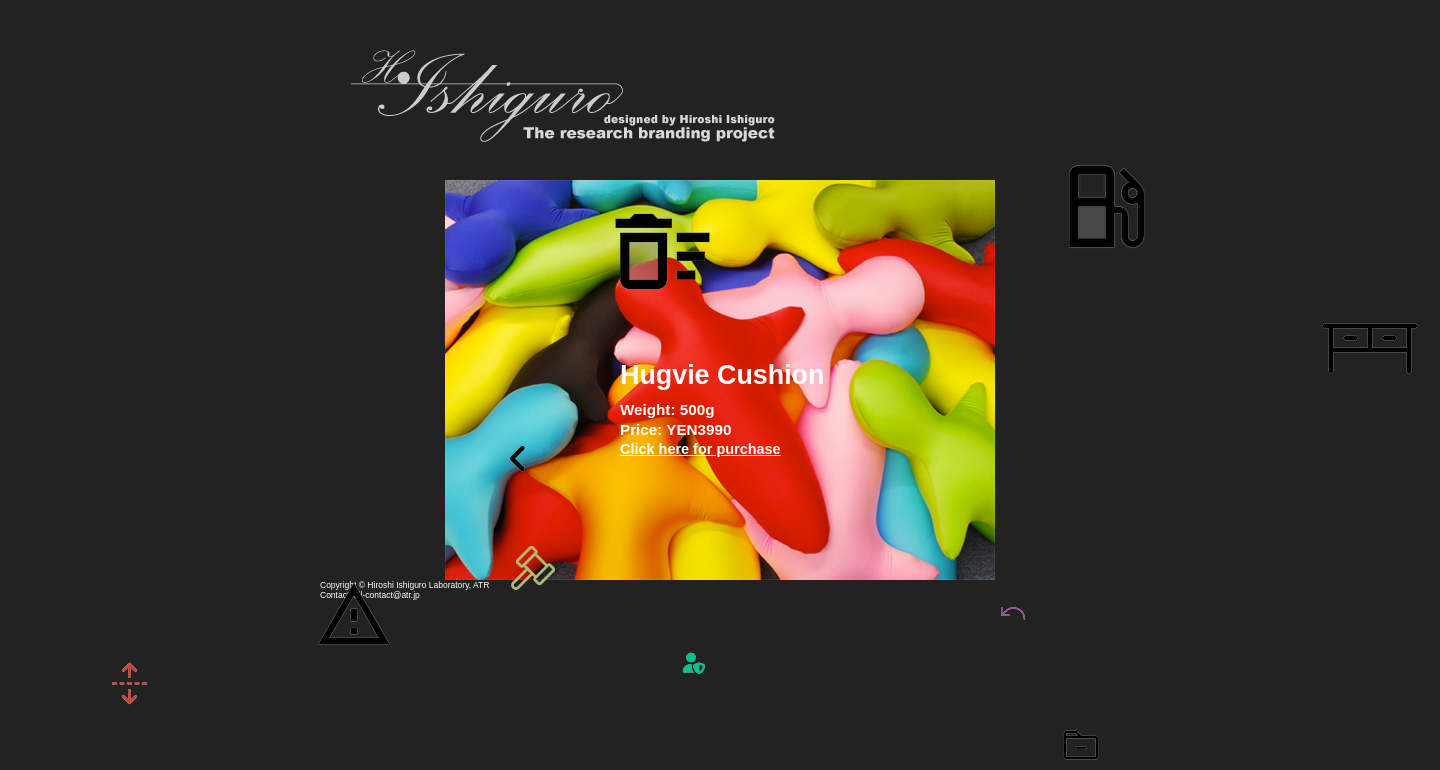  I want to click on access user privacy and security settings, so click(693, 662).